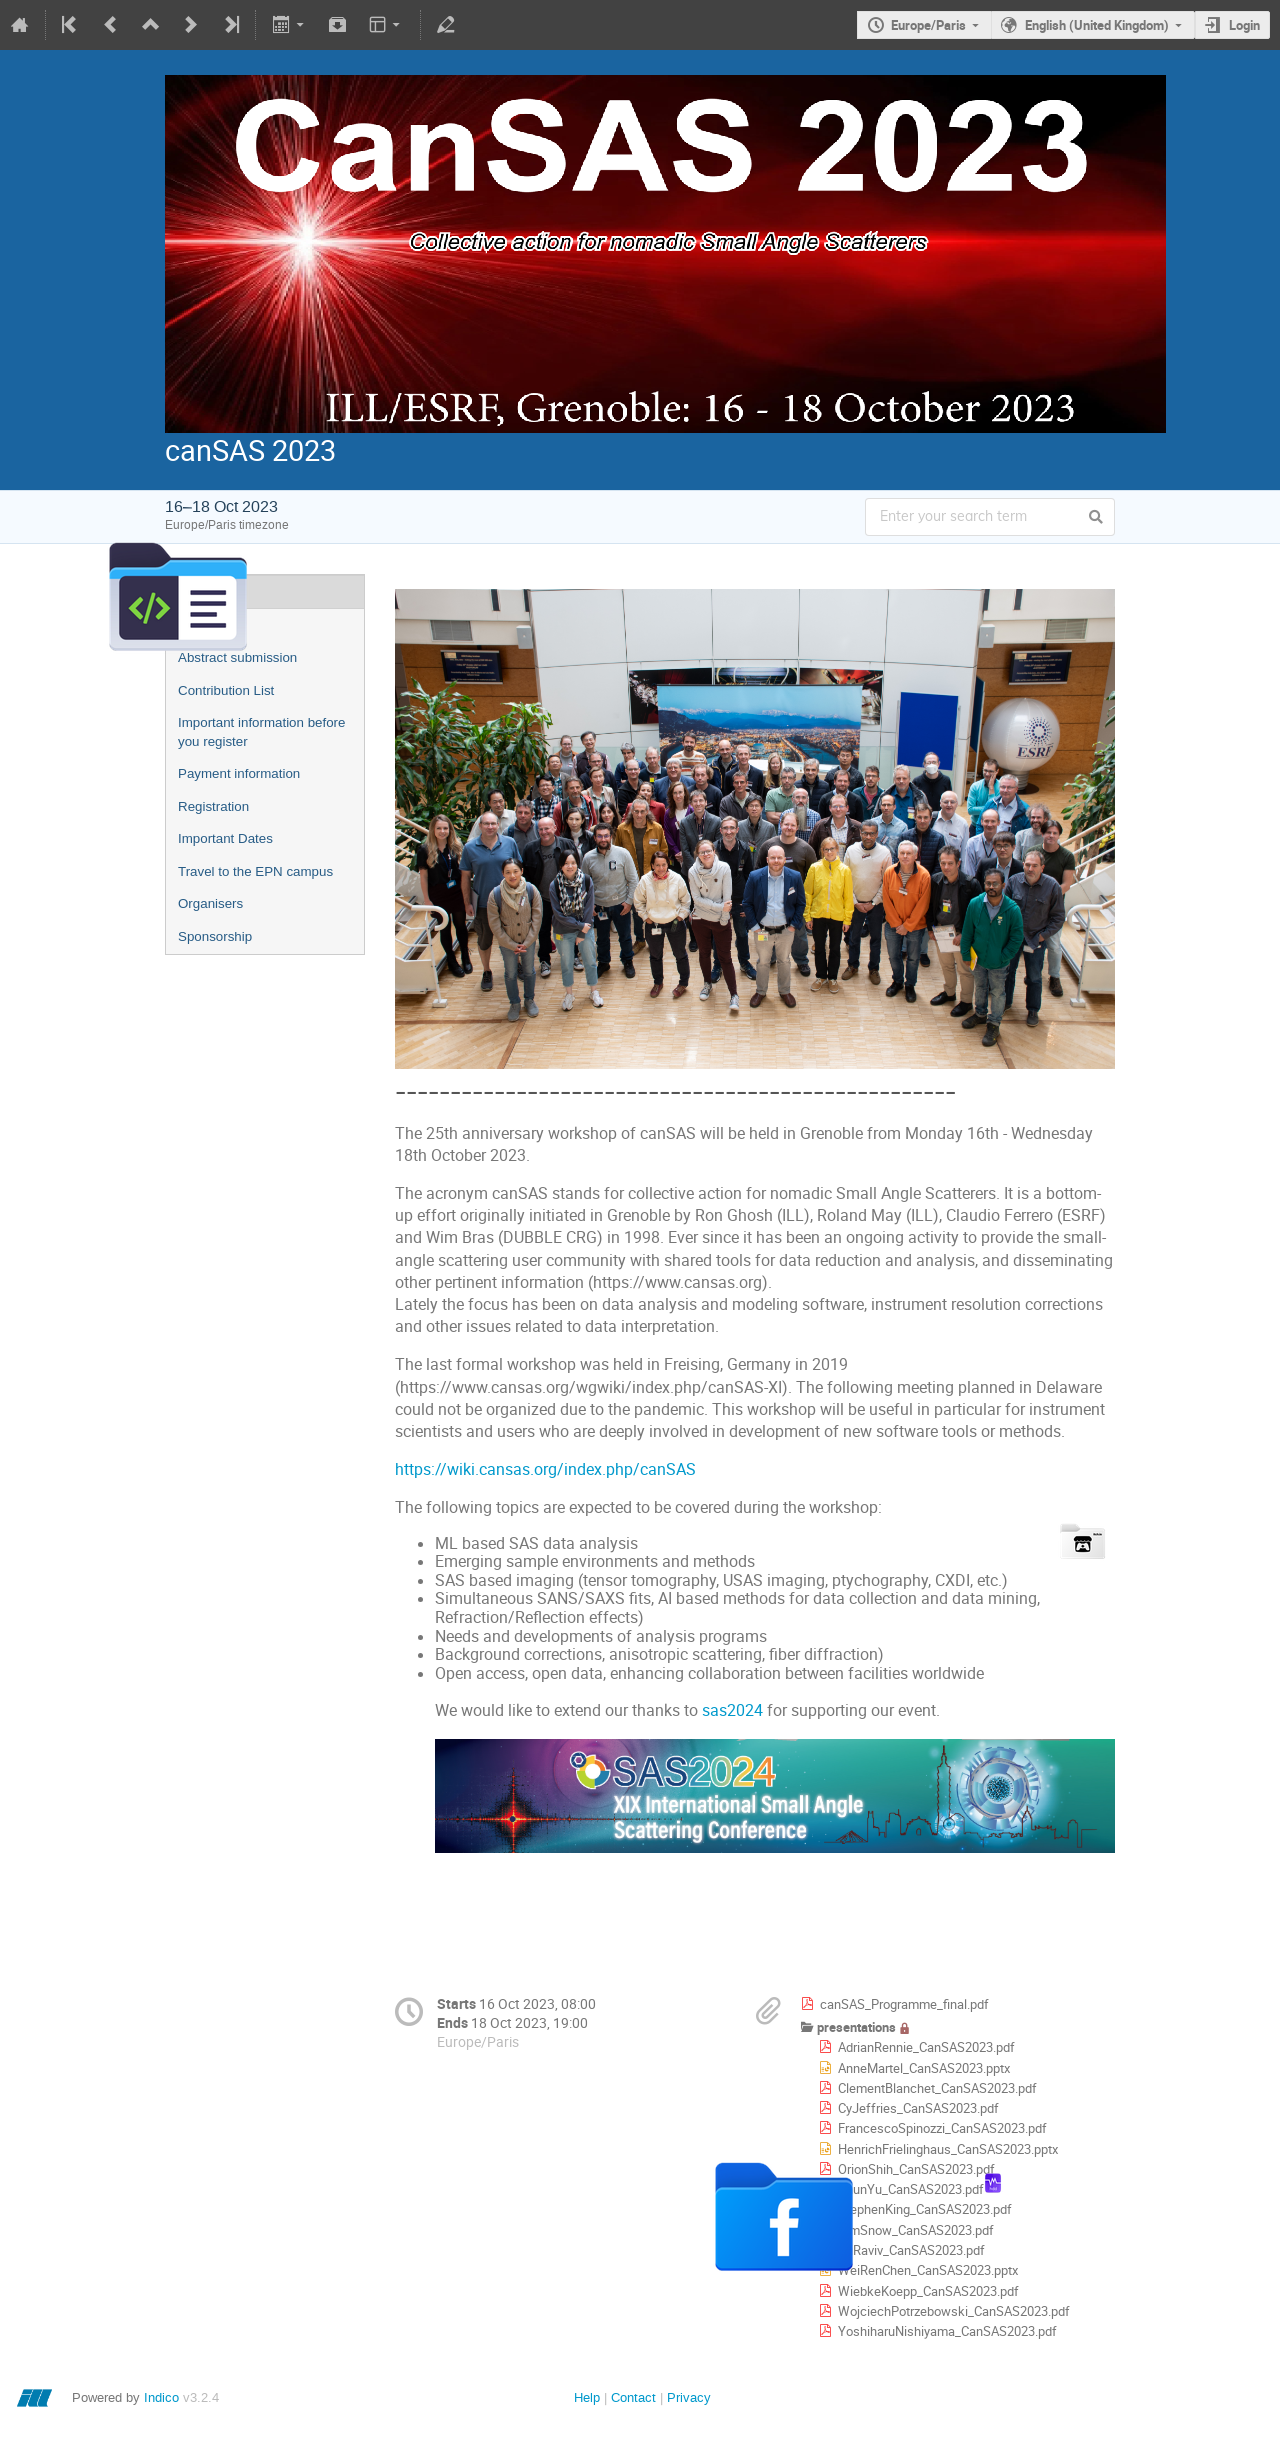 Image resolution: width=1280 pixels, height=2441 pixels. I want to click on open folder containing programming files, so click(177, 600).